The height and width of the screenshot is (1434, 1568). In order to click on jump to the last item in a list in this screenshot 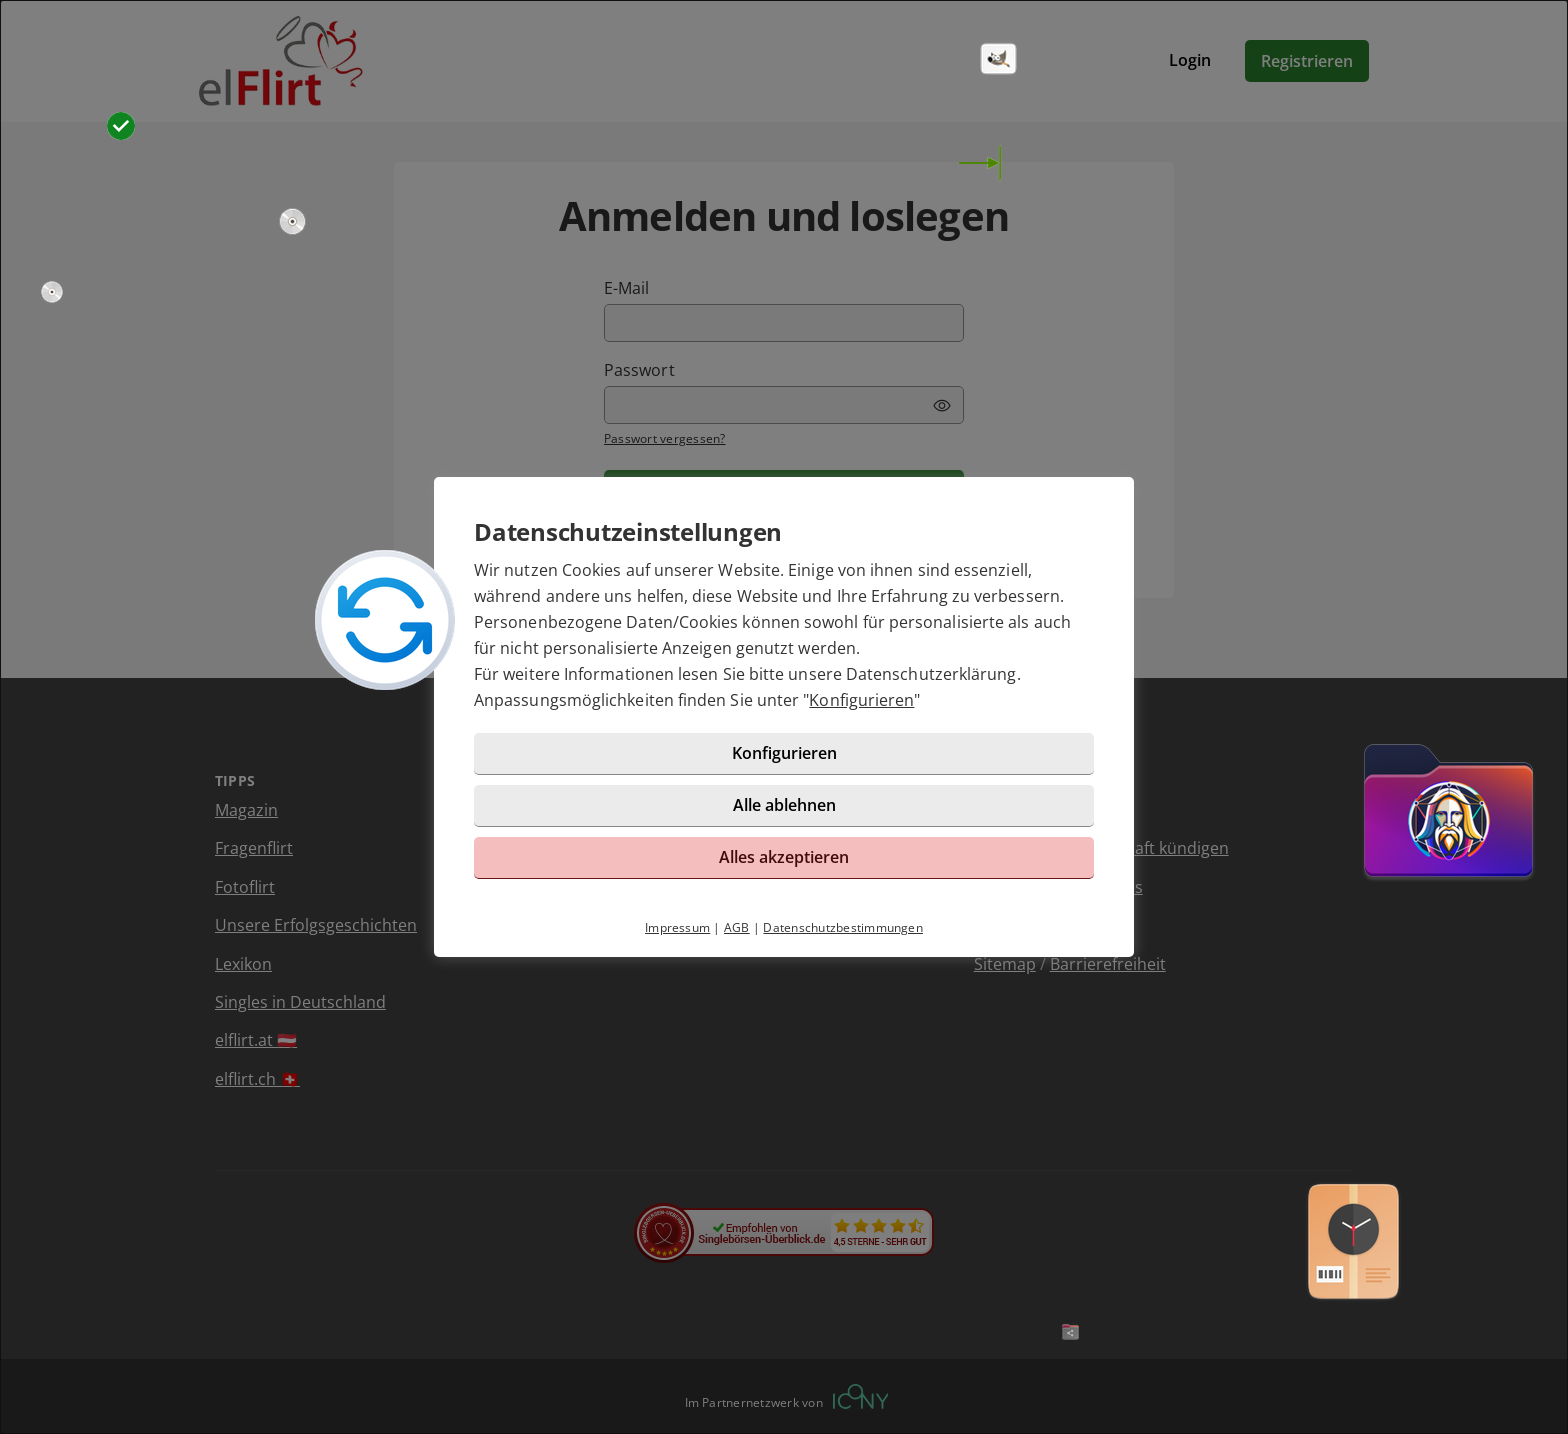, I will do `click(980, 163)`.